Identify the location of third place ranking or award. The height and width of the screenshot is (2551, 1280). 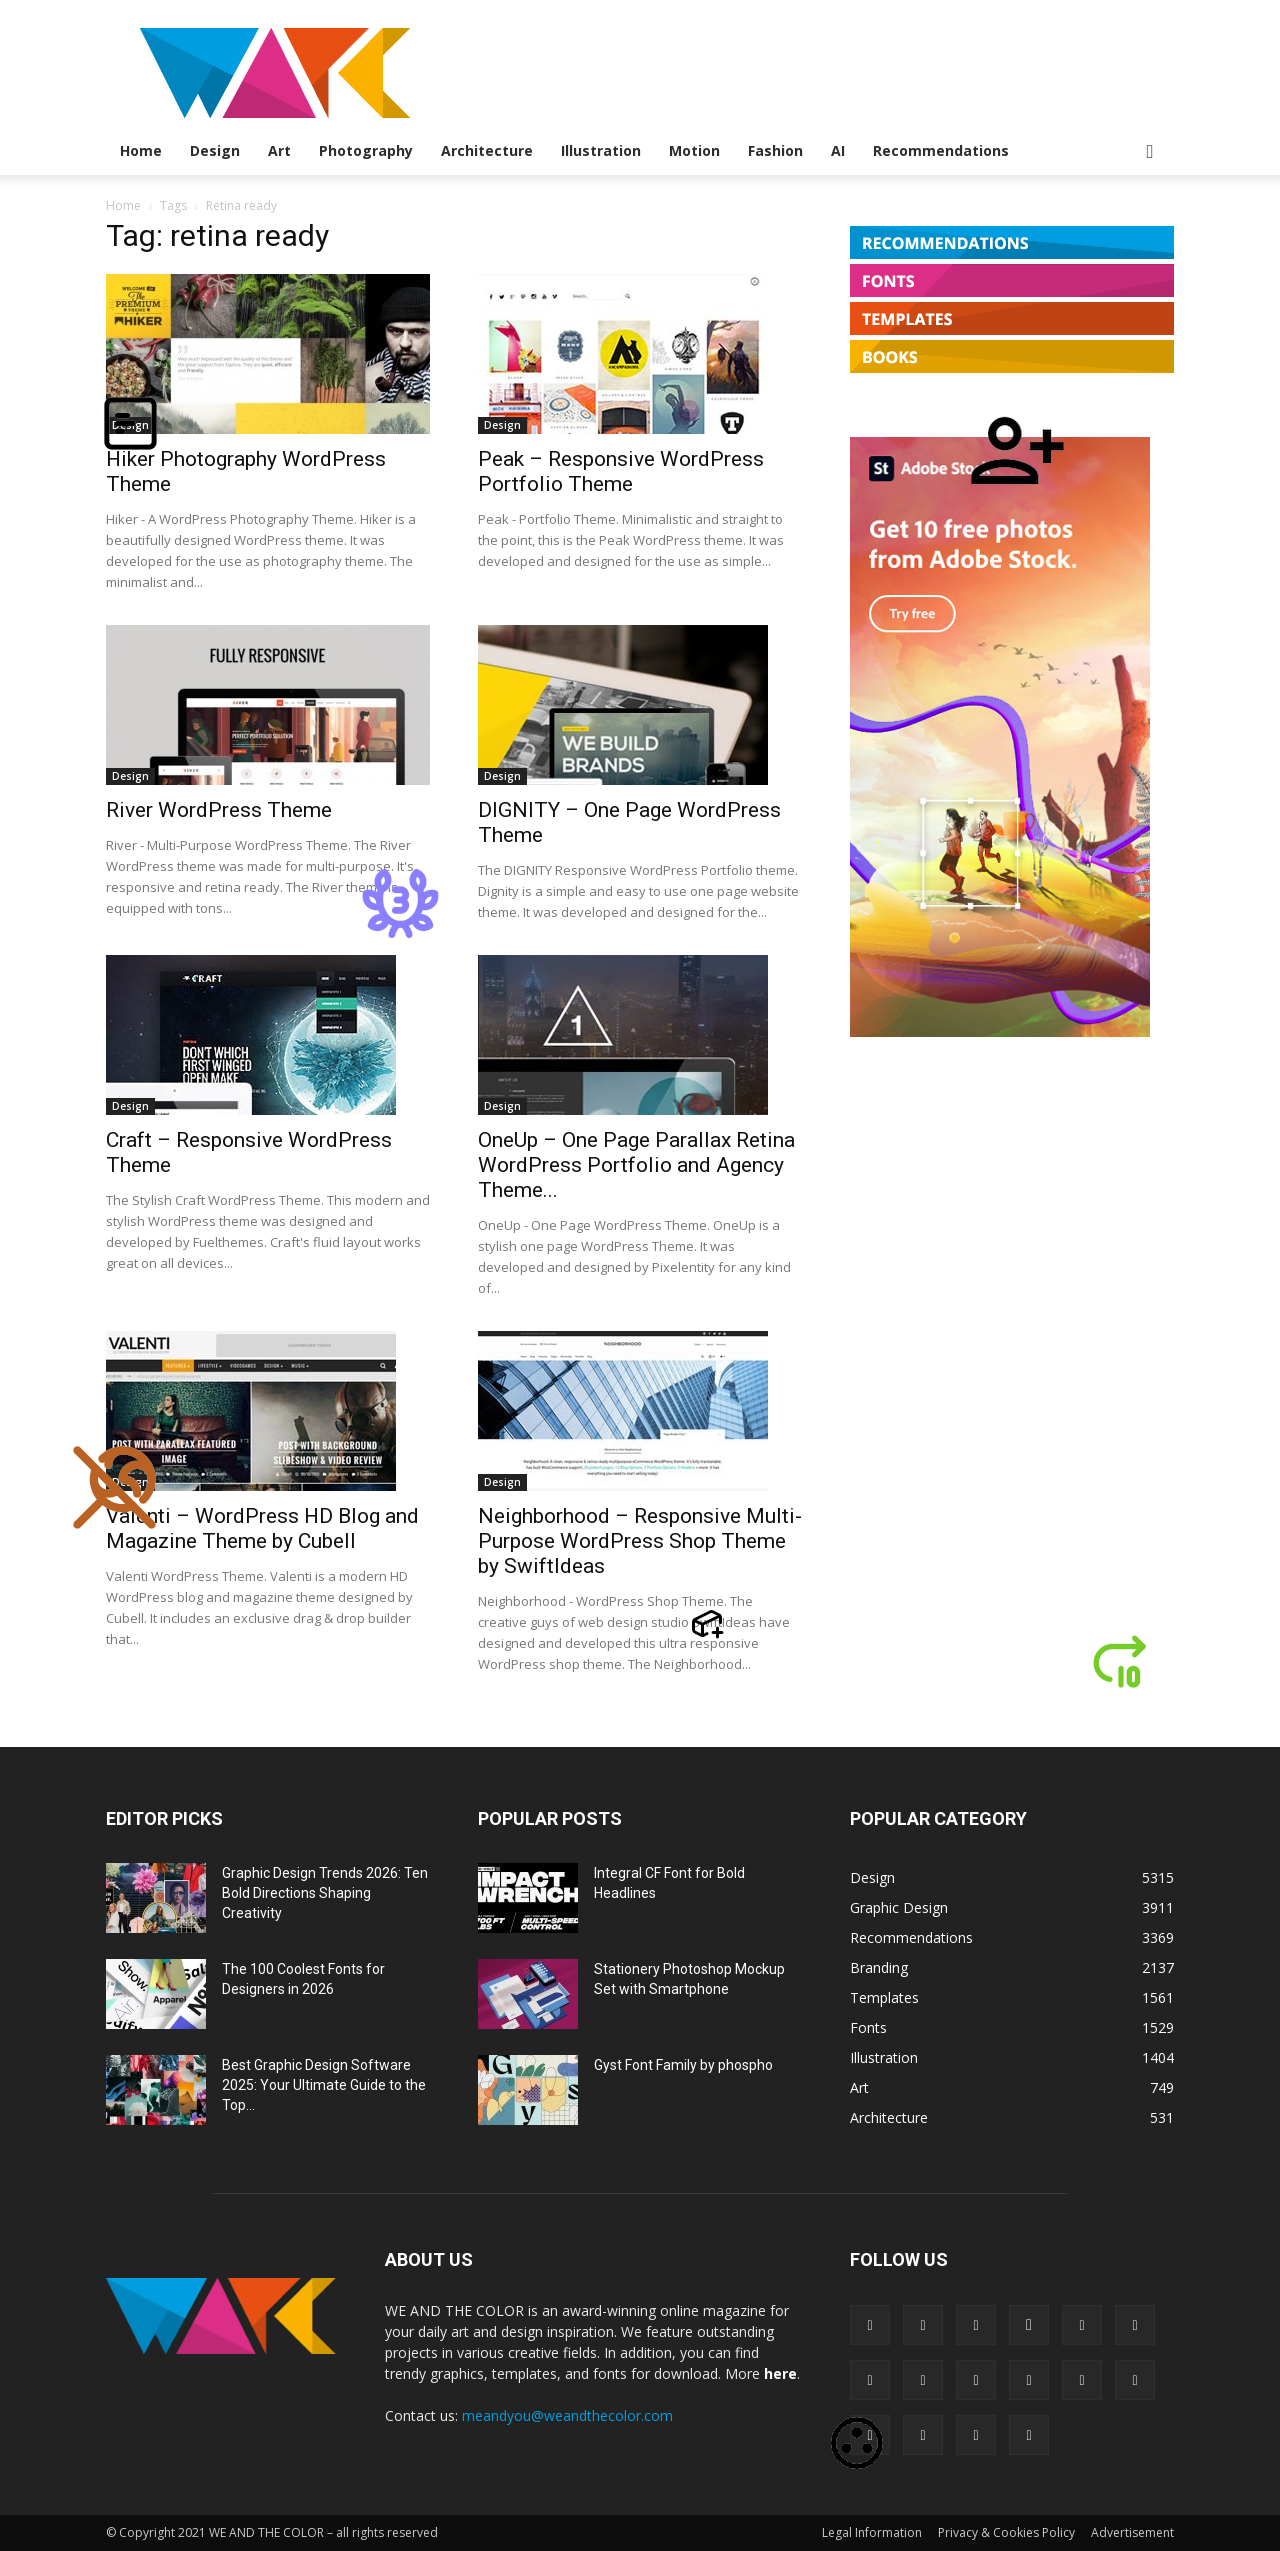
(400, 903).